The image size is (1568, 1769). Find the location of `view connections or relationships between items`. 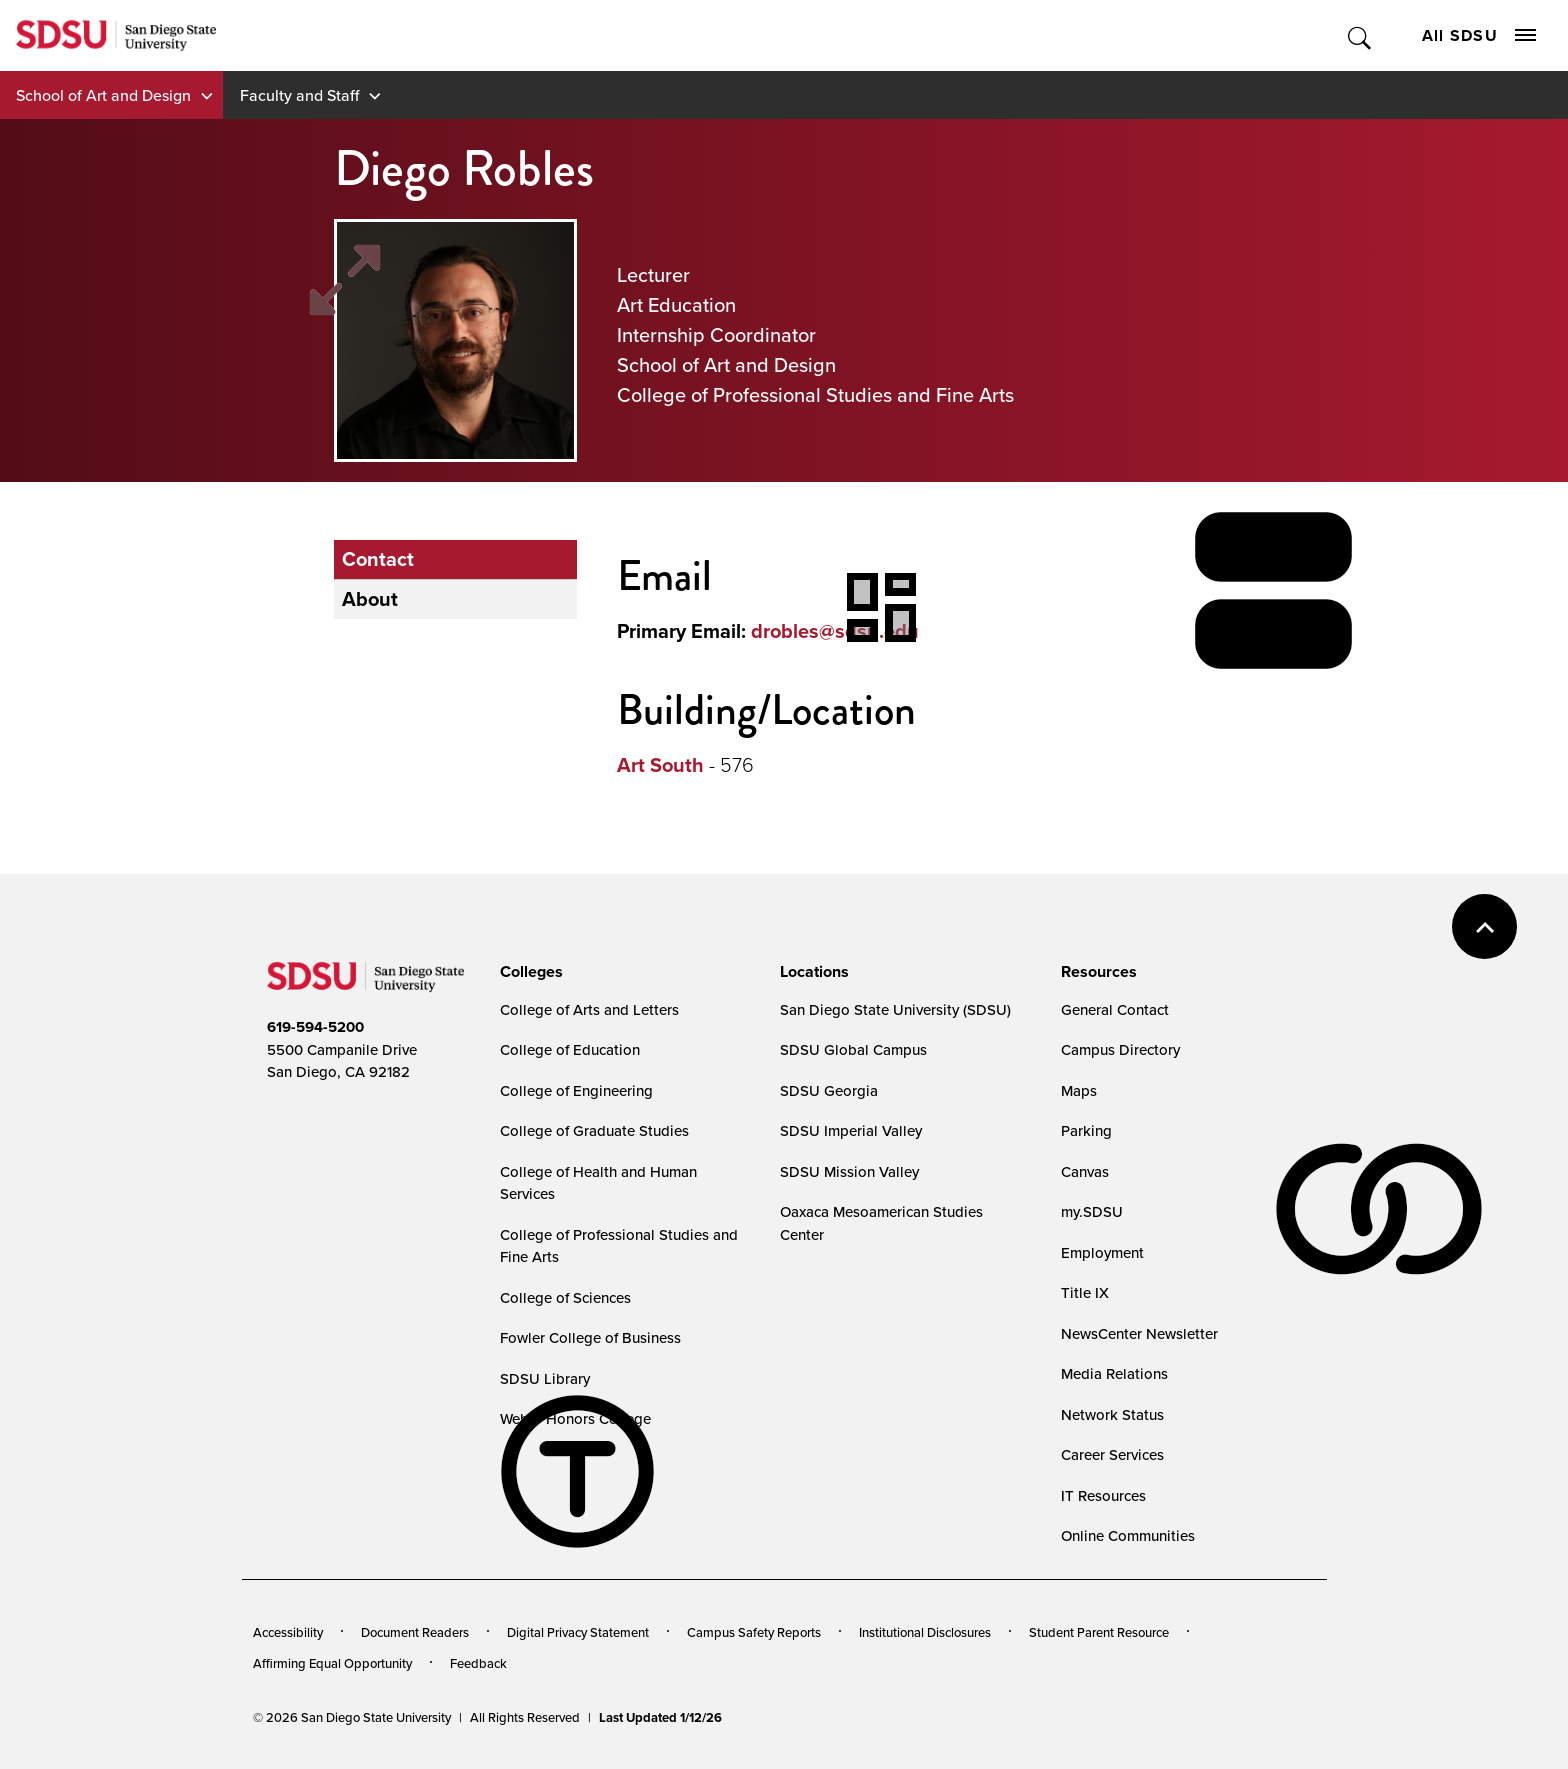

view connections or relationships between items is located at coordinates (1379, 1209).